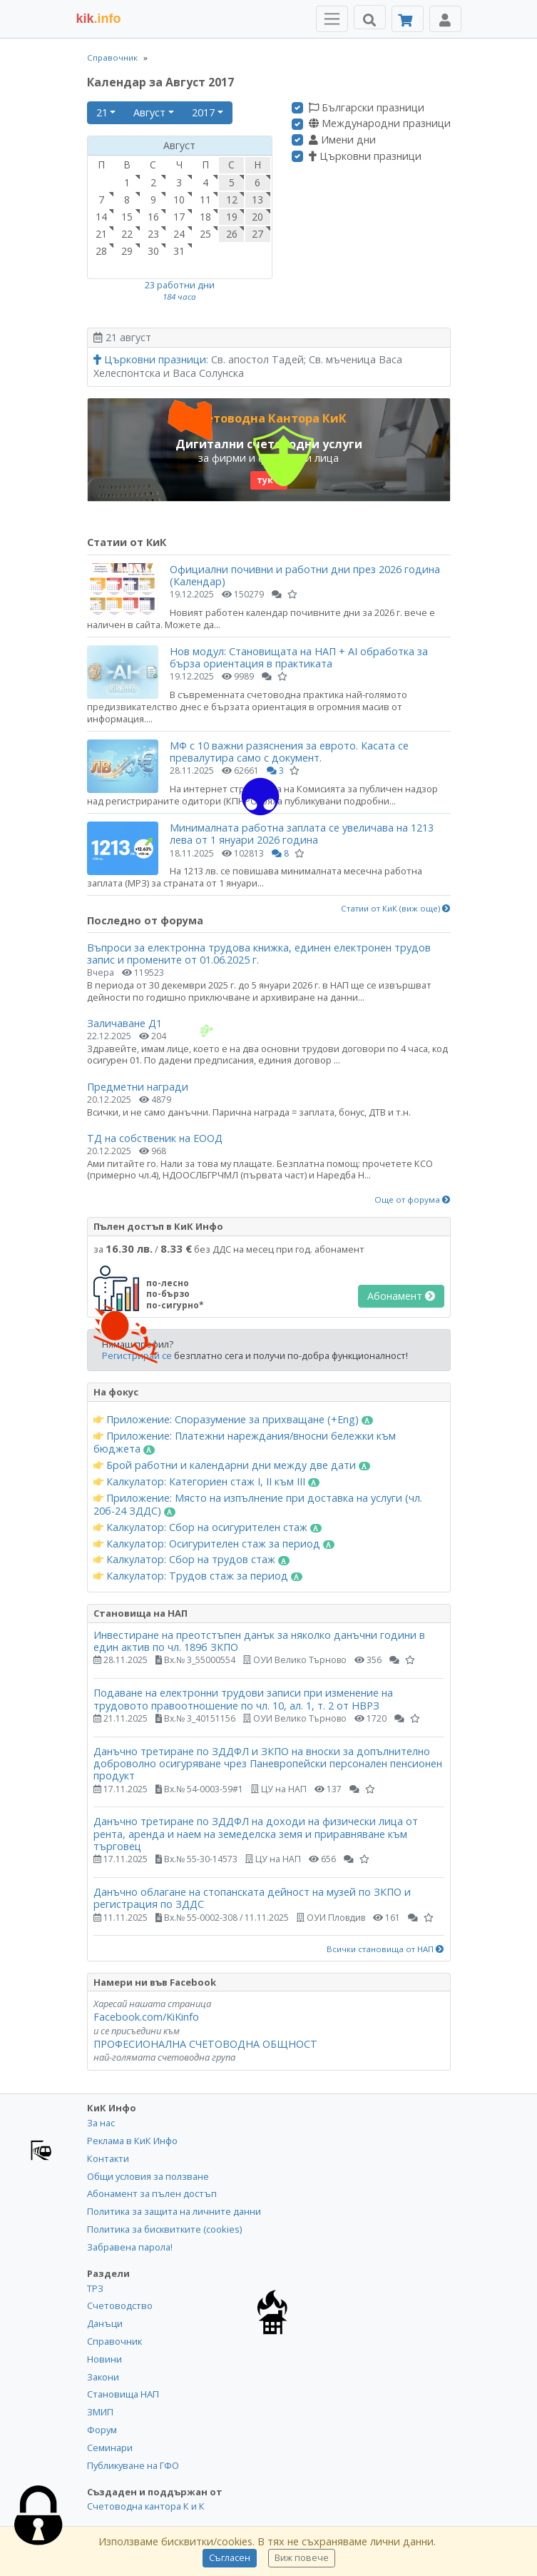 Image resolution: width=537 pixels, height=2576 pixels. Describe the element at coordinates (126, 1334) in the screenshot. I see `play boulder dash or similar arcade game` at that location.